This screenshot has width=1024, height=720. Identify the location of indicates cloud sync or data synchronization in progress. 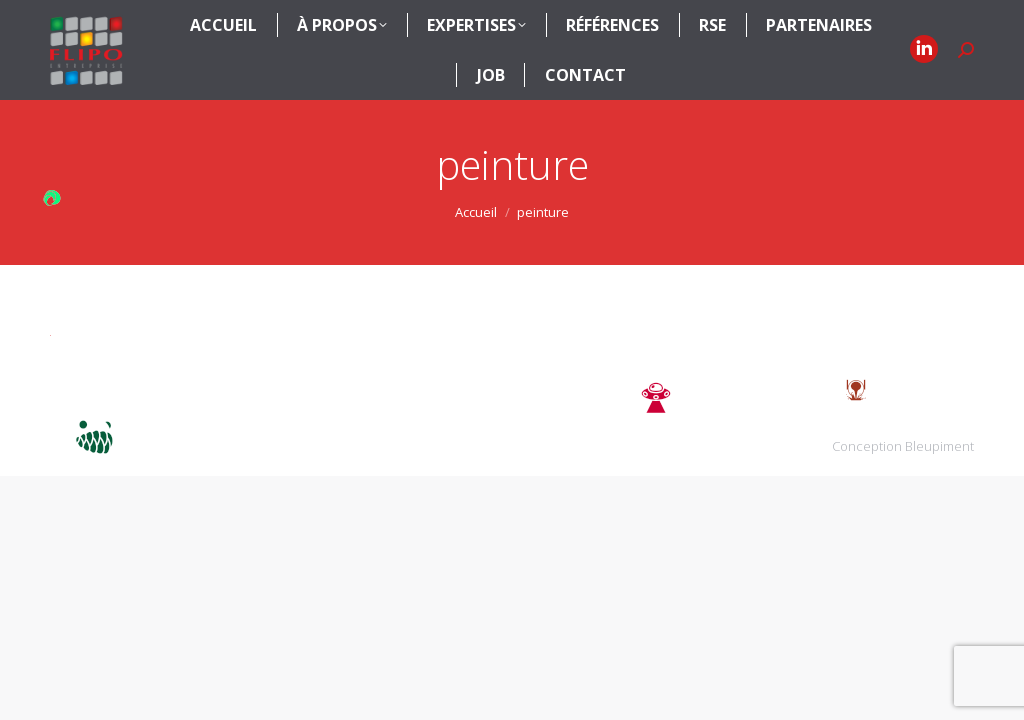
(52, 198).